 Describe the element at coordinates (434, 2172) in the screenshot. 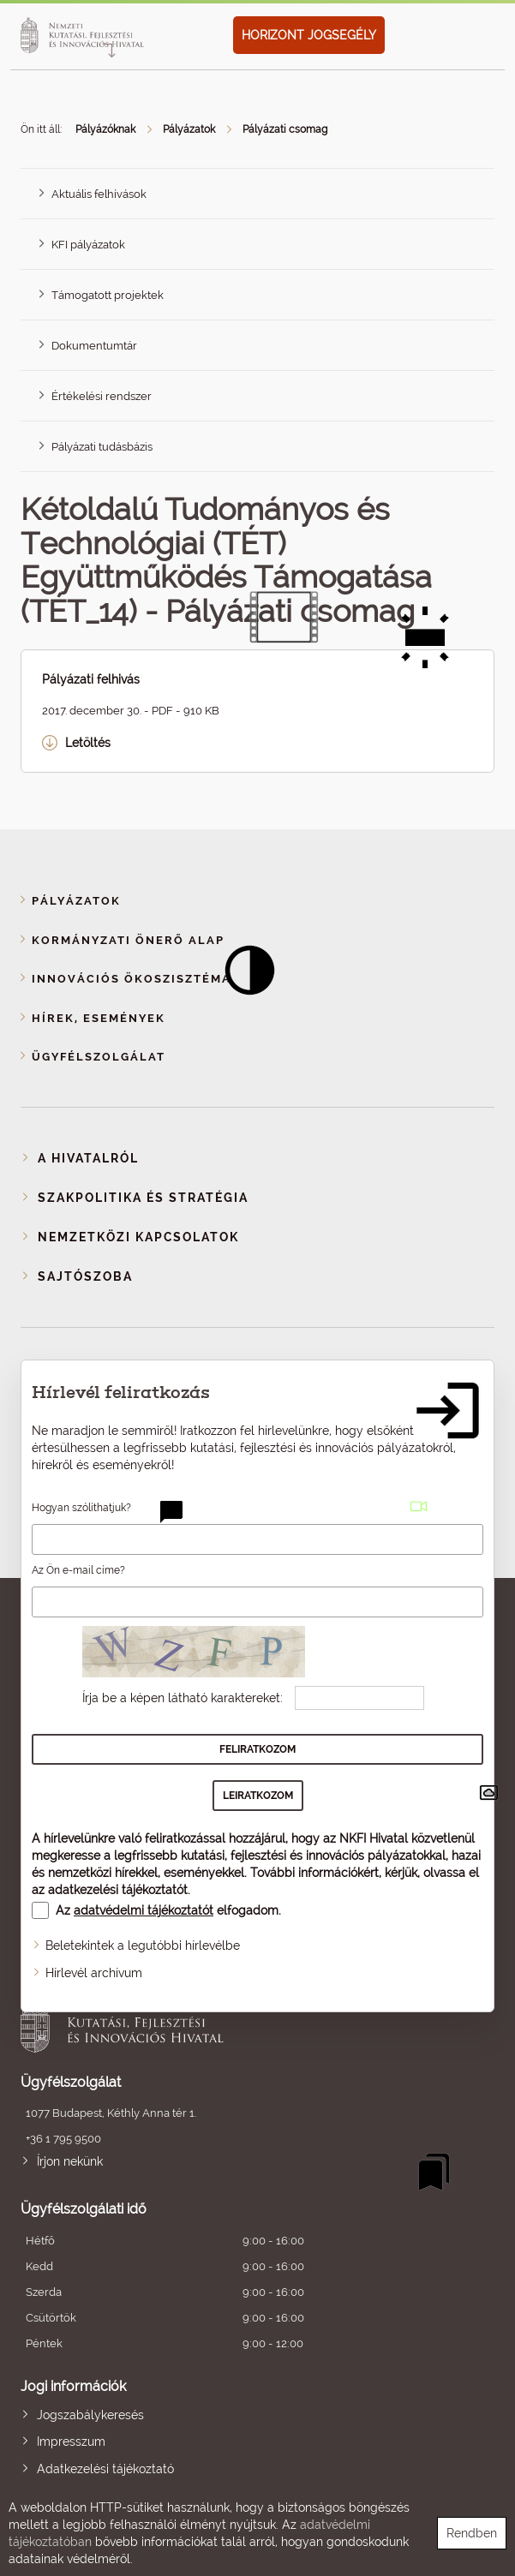

I see `view your saved bookmarks` at that location.